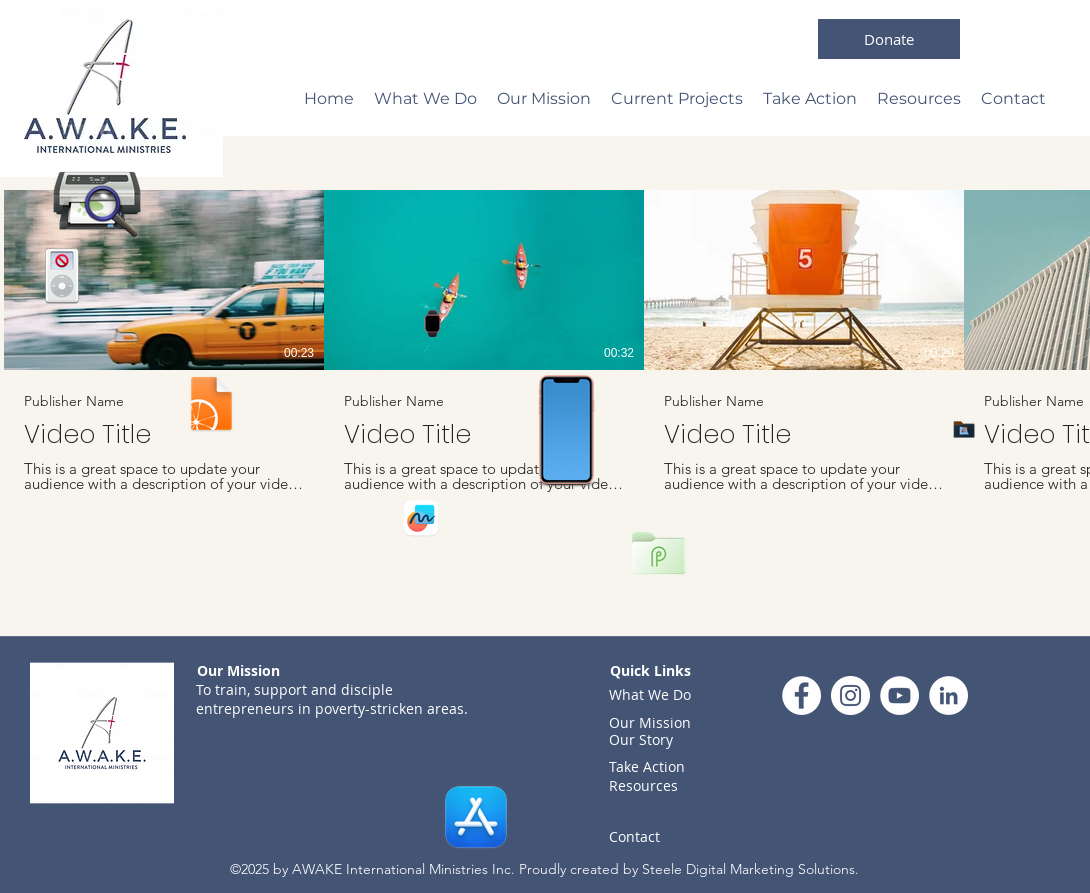 This screenshot has width=1090, height=893. What do you see at coordinates (658, 554) in the screenshot?
I see `open android pie system files folder` at bounding box center [658, 554].